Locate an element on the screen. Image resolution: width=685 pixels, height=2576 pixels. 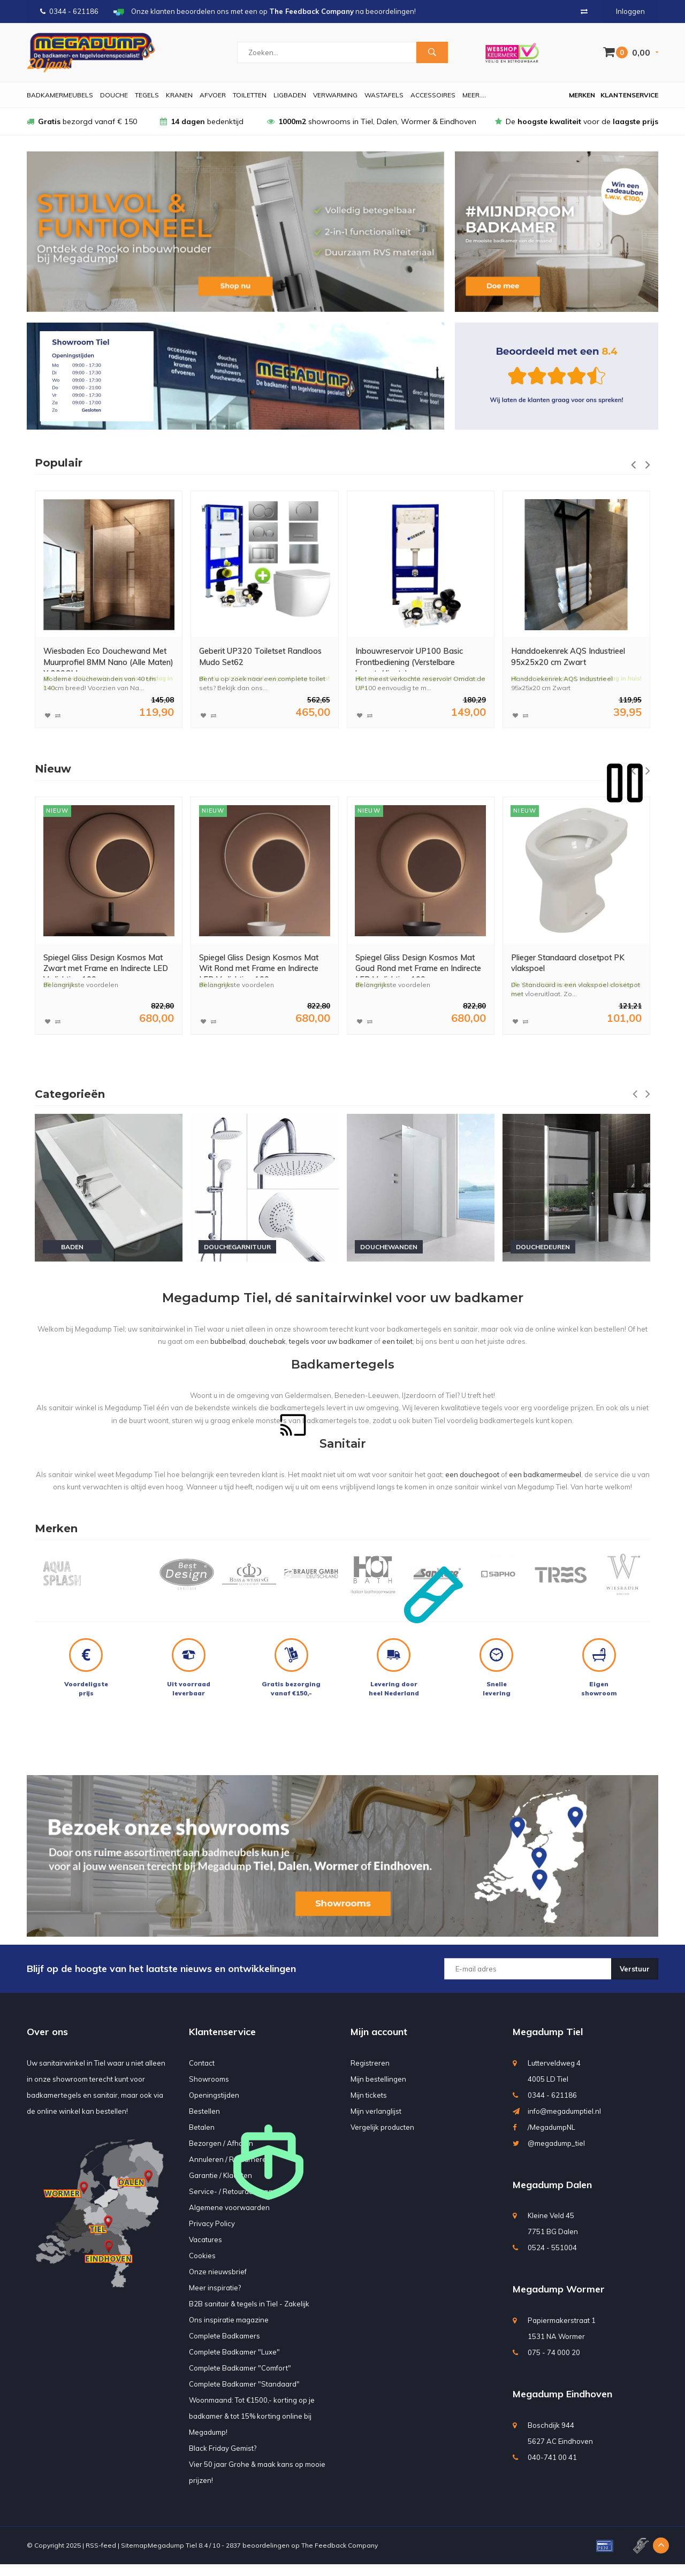
cast your screen to another device is located at coordinates (293, 1425).